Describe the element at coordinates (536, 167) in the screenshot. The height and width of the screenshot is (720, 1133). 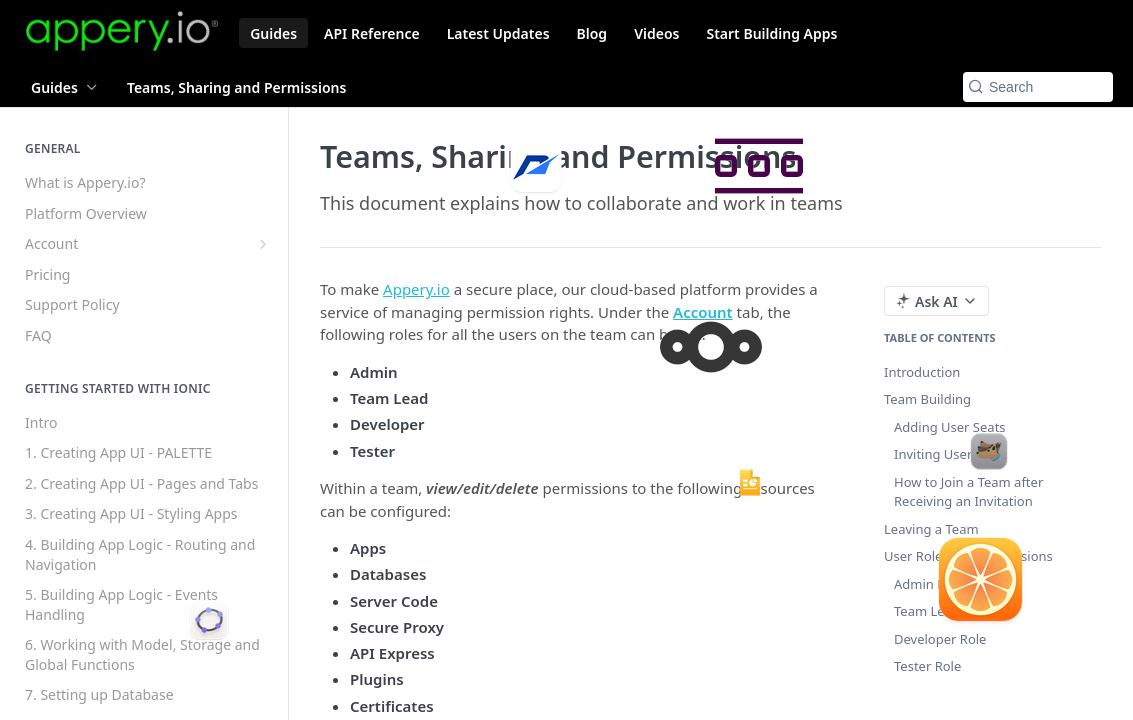
I see `launch need for speed nitro racing game` at that location.